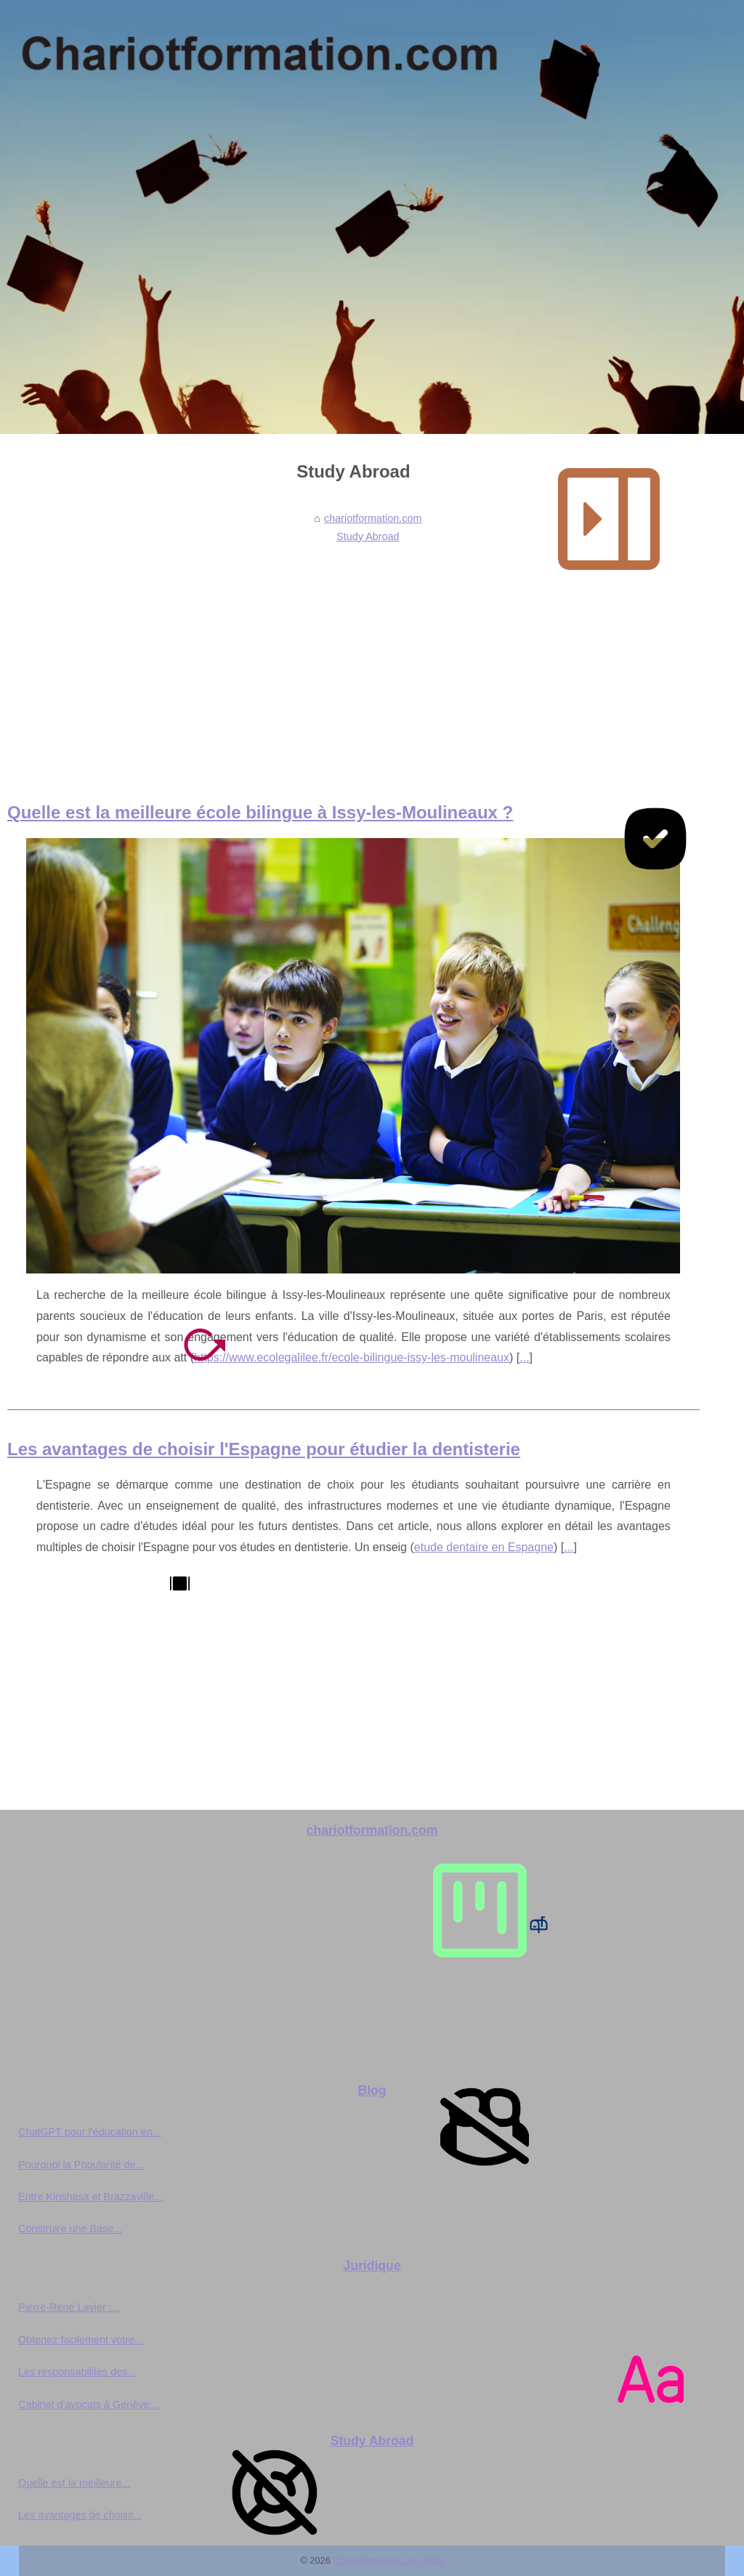  Describe the element at coordinates (538, 1925) in the screenshot. I see `access your mailbox or inbox` at that location.